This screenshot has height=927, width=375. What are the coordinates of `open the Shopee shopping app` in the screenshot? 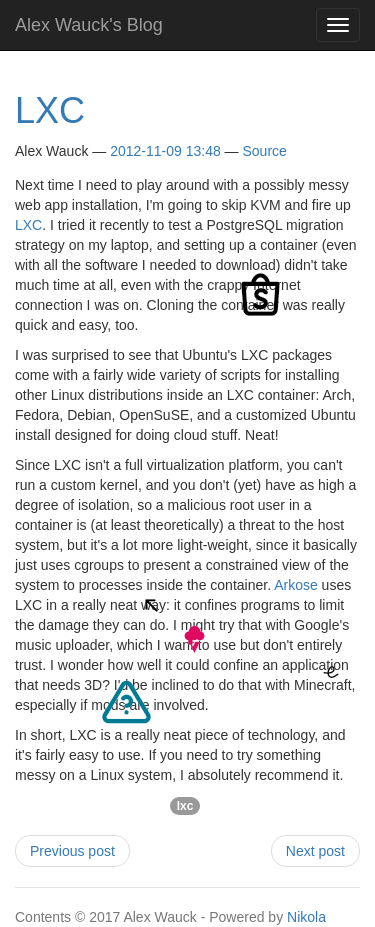 It's located at (260, 294).